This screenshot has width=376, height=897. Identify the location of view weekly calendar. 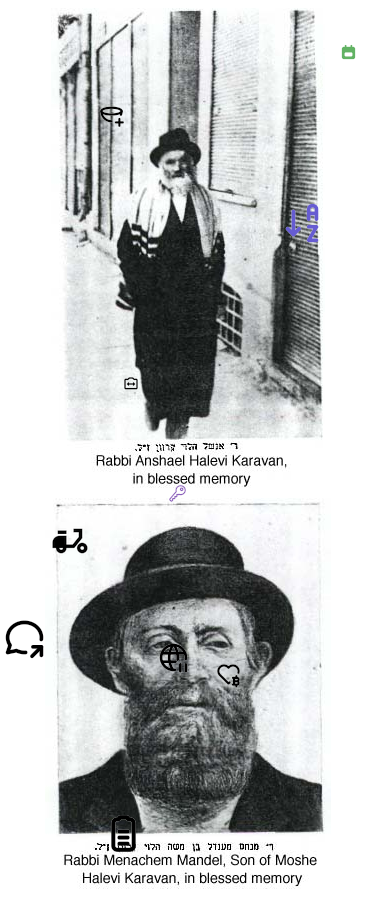
(348, 52).